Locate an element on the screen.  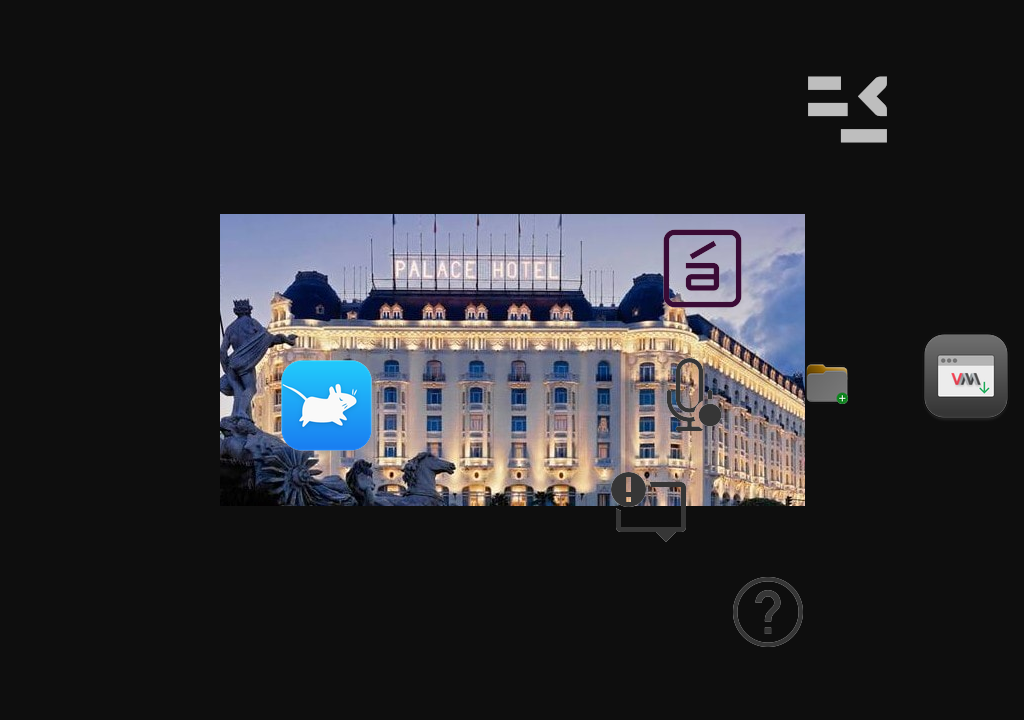
access help or support documentation is located at coordinates (768, 612).